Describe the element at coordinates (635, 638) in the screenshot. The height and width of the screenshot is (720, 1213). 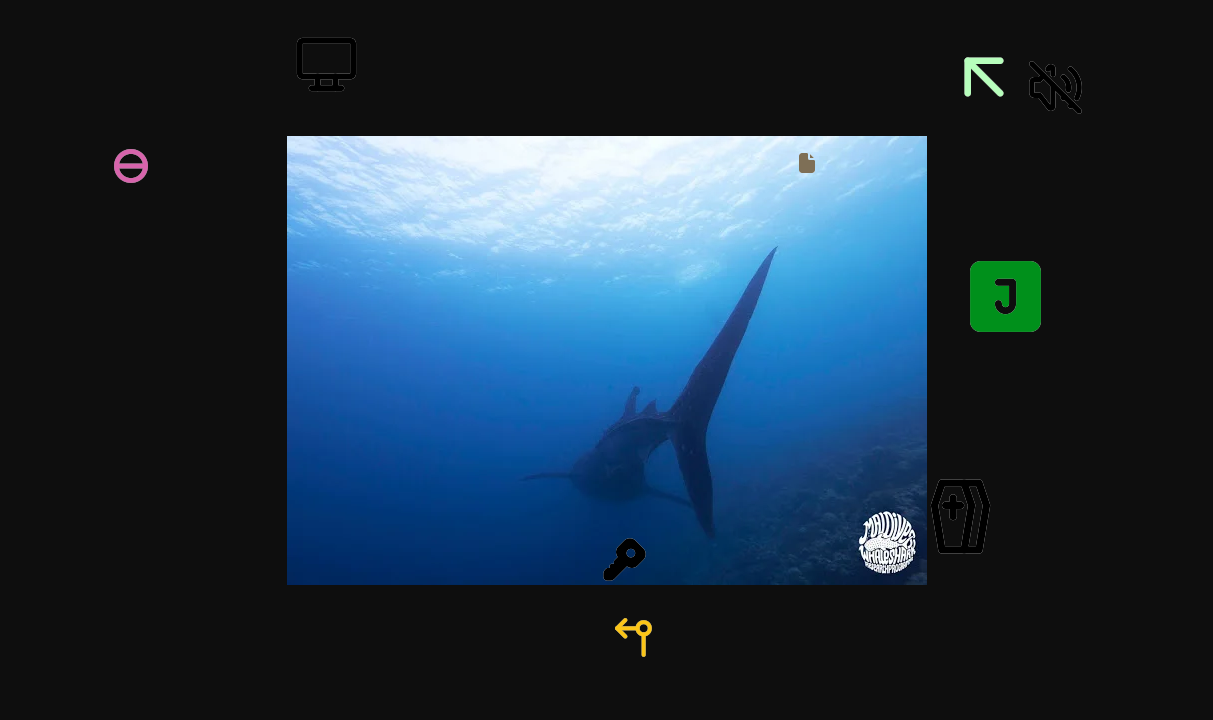
I see `take the left exit at the roundabout` at that location.